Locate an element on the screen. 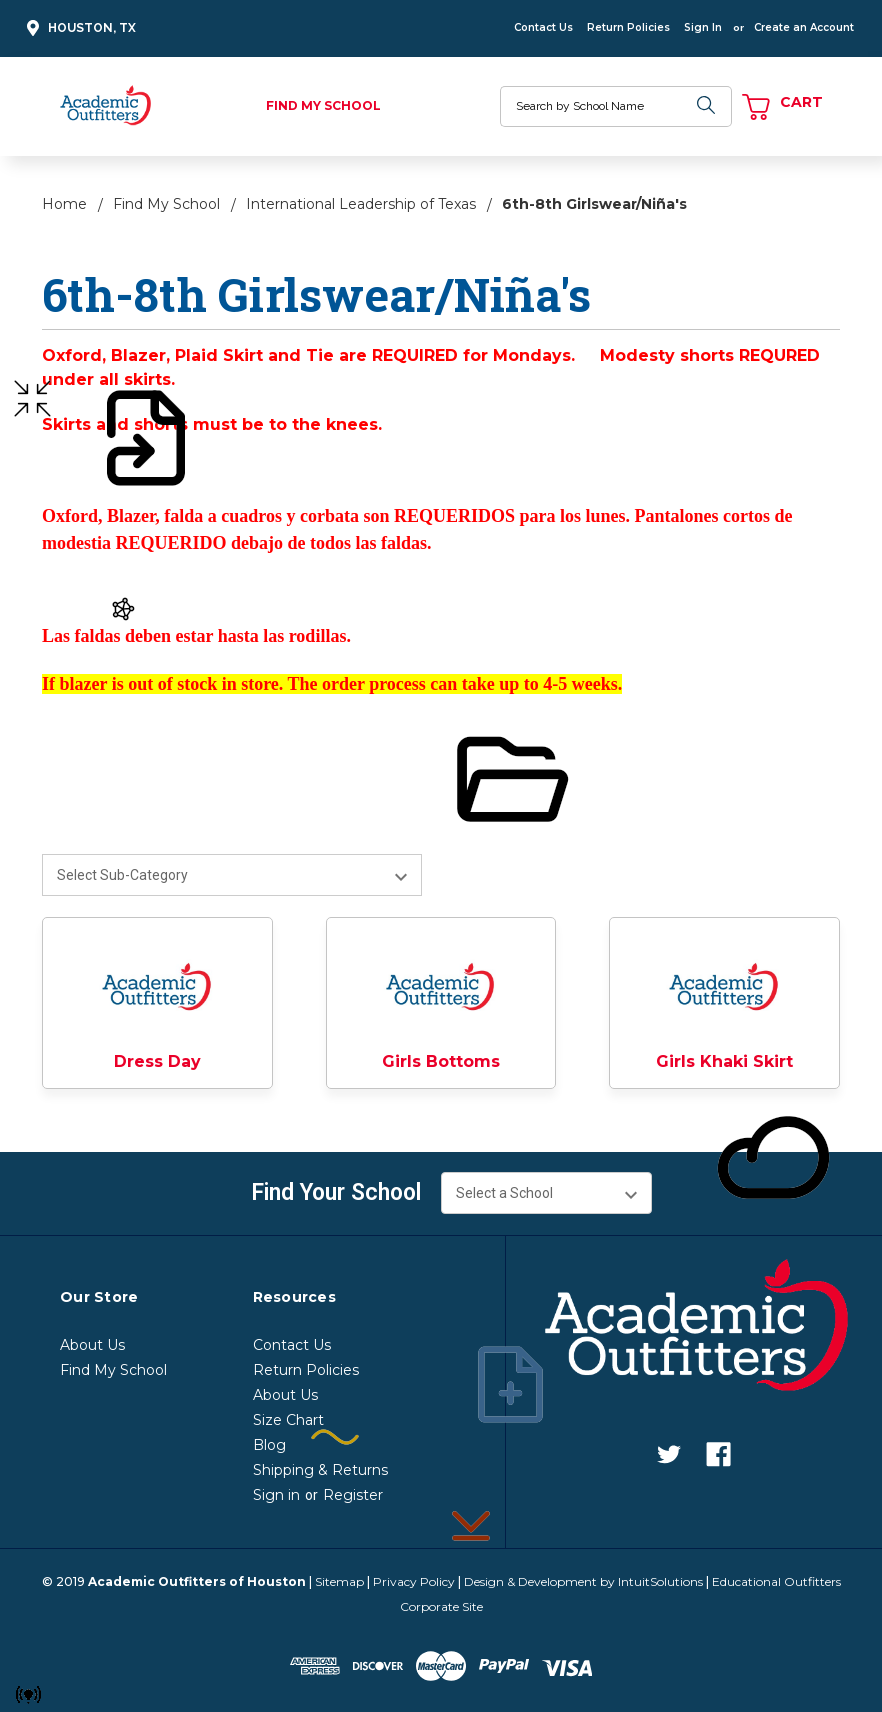 The height and width of the screenshot is (1712, 882). create a new file is located at coordinates (510, 1384).